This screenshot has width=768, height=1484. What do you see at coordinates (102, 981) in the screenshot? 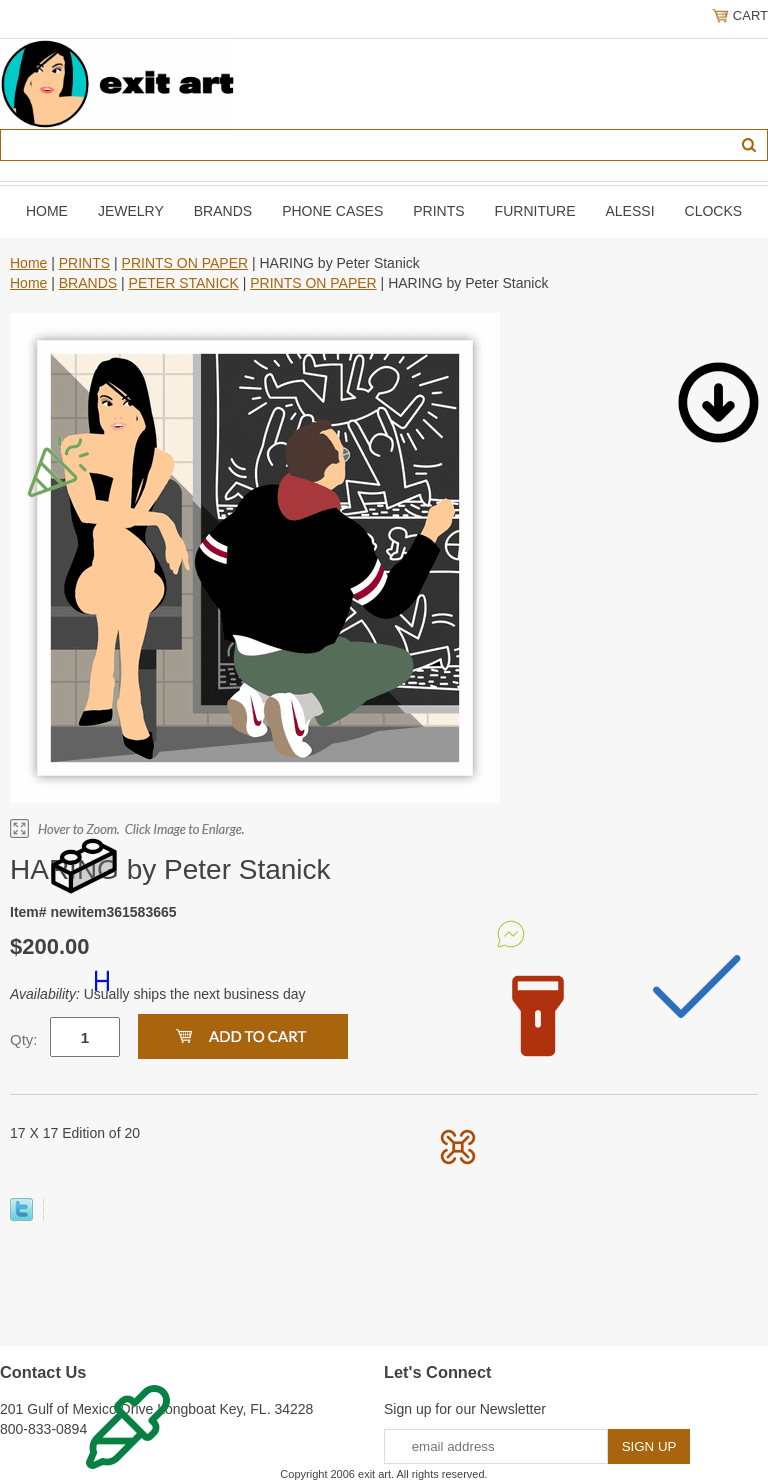
I see `indicates a heading or header element` at bounding box center [102, 981].